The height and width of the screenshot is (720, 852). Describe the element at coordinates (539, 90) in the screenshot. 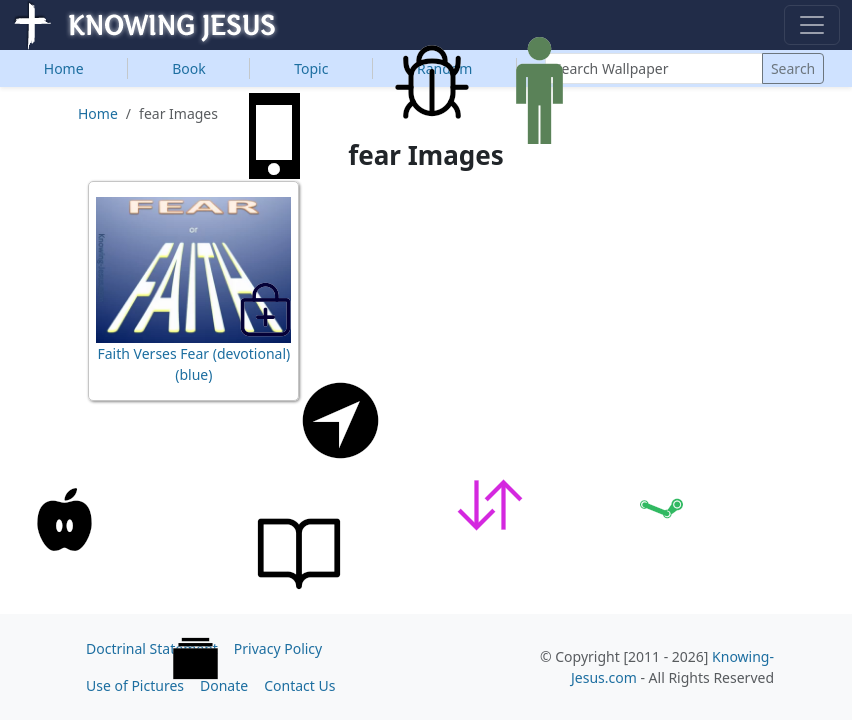

I see `select male gender option` at that location.